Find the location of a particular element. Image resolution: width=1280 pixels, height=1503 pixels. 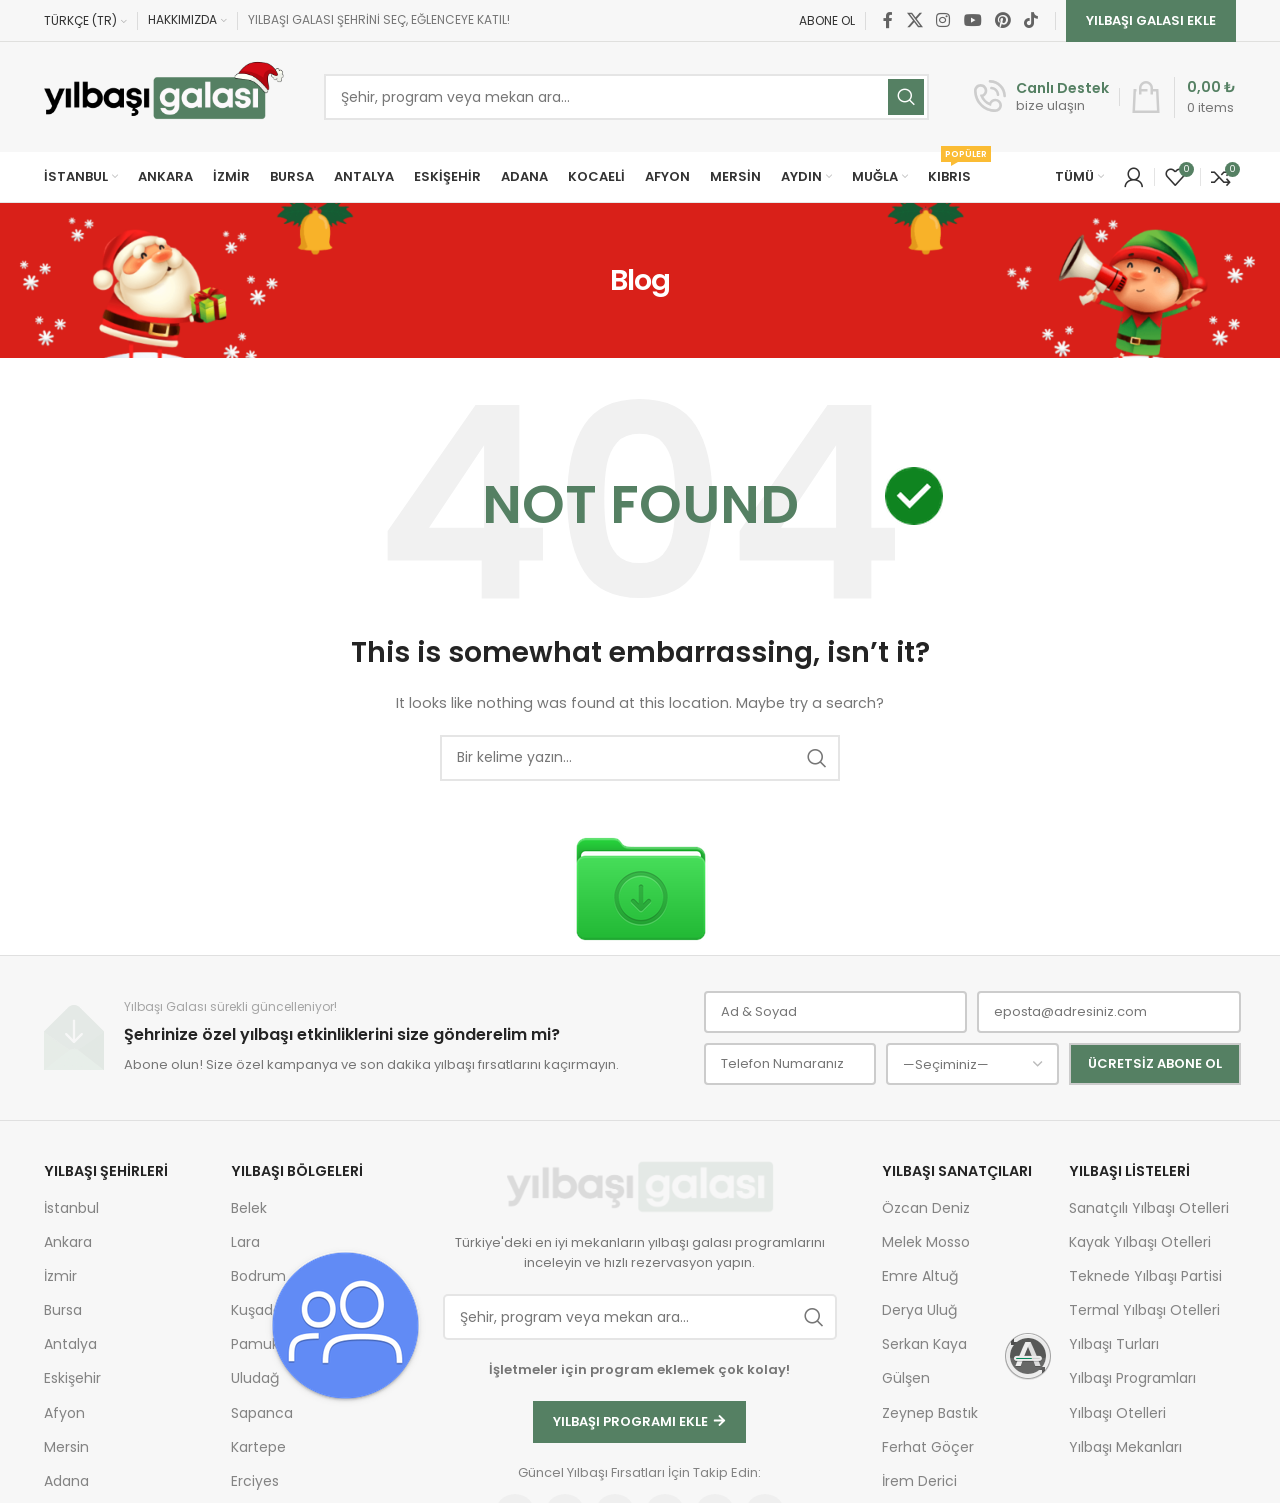

confirm or approve an action is located at coordinates (914, 496).